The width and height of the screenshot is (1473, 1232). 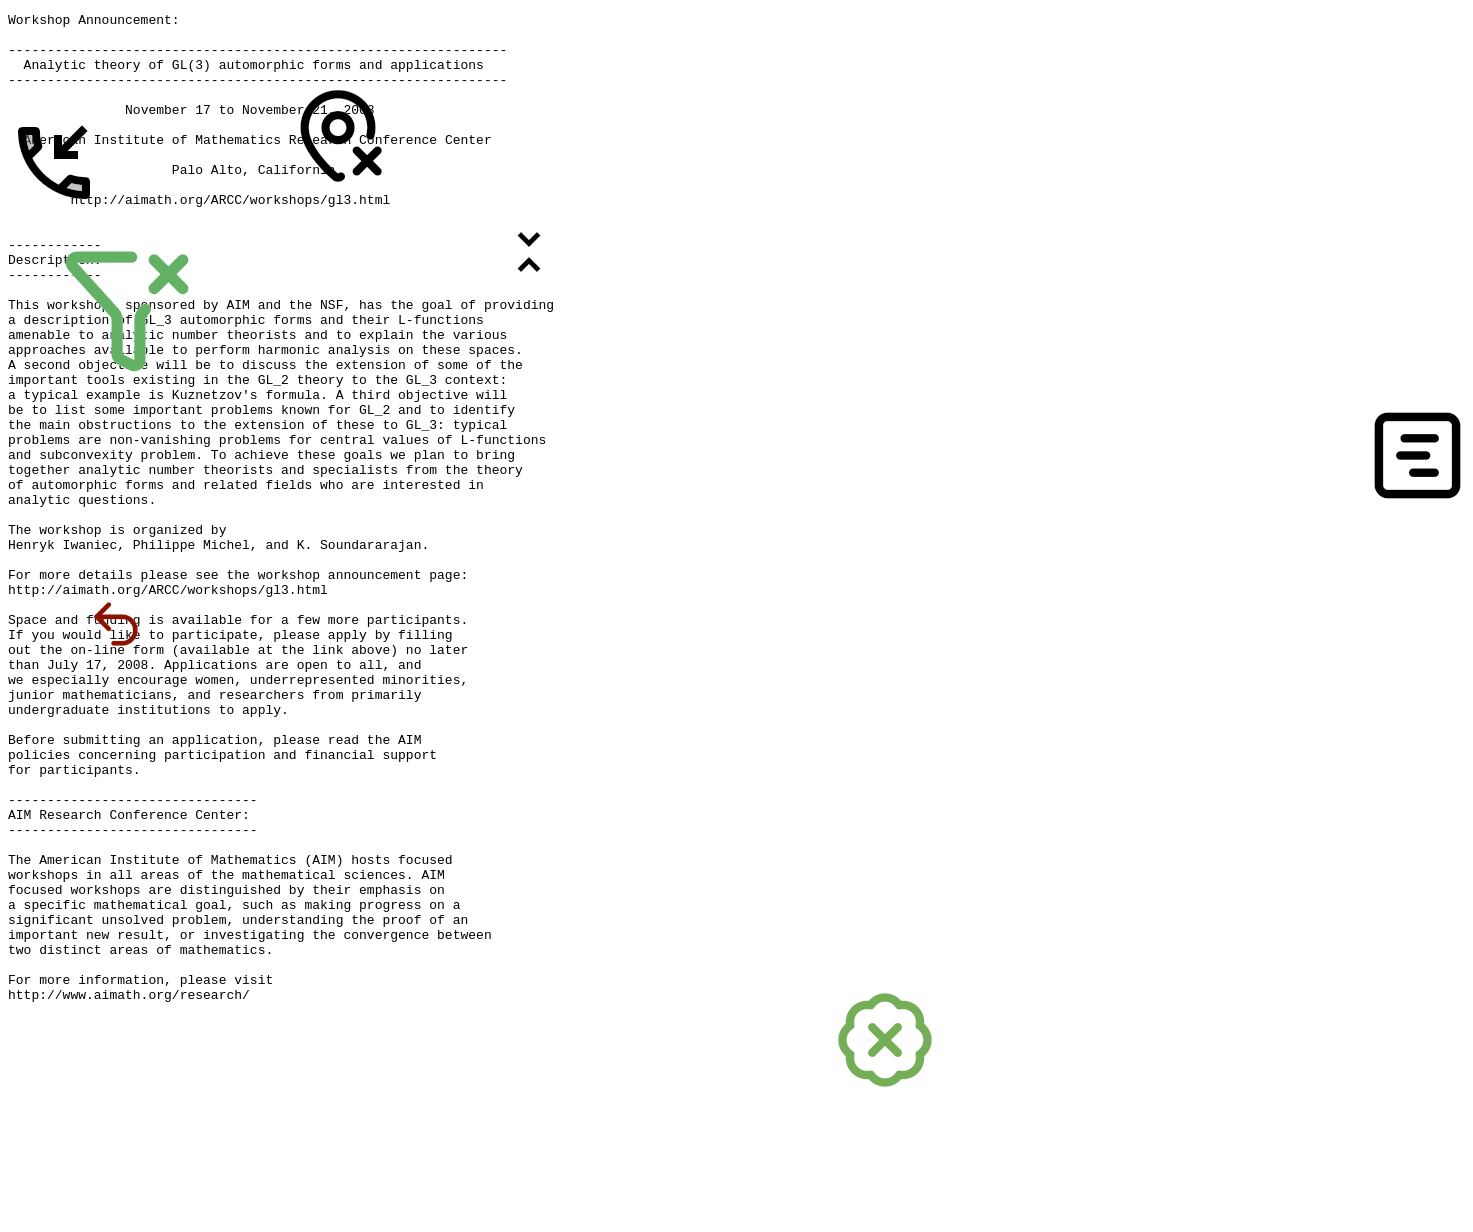 I want to click on view gantt chart or project timeline, so click(x=1417, y=455).